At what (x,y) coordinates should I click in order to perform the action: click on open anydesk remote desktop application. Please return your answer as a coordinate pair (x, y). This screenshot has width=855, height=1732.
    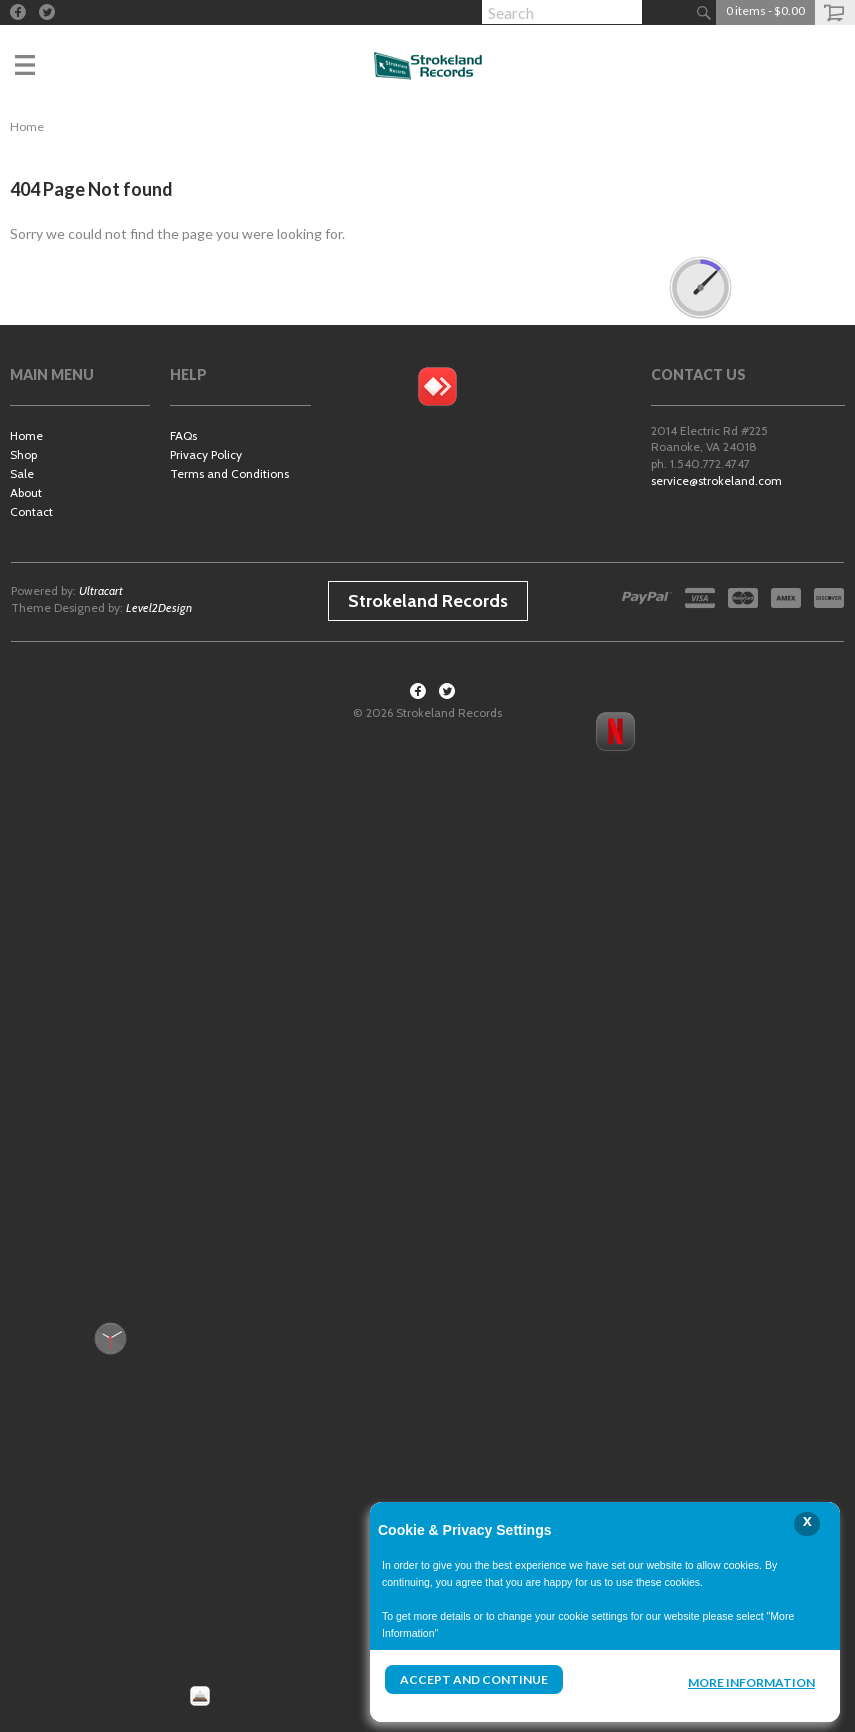
    Looking at the image, I should click on (437, 386).